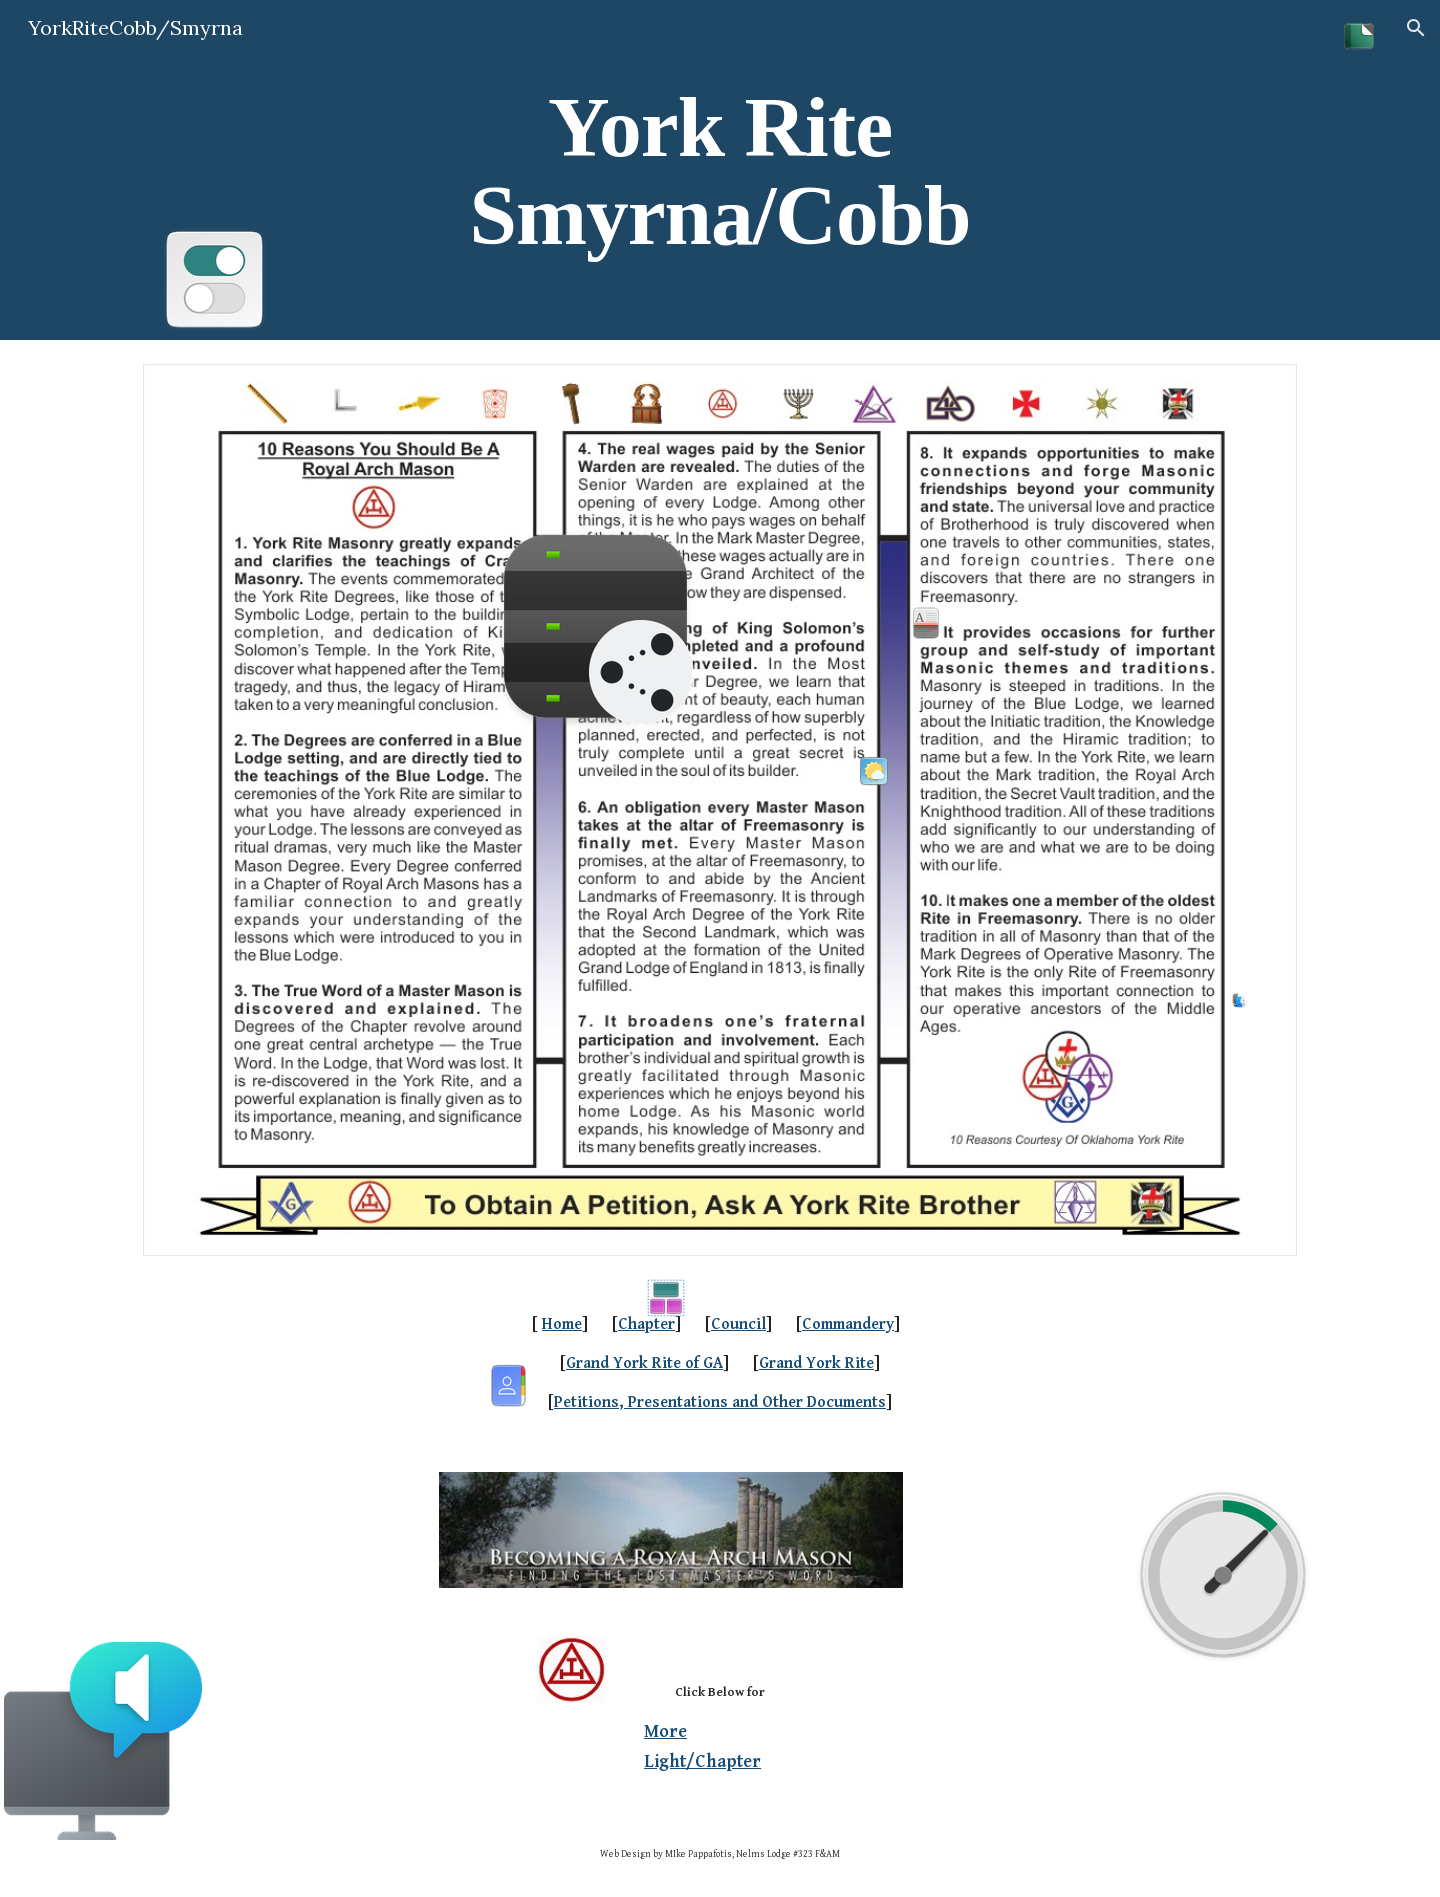  Describe the element at coordinates (1239, 1000) in the screenshot. I see `launch migration assistant to transfer data from another mac` at that location.